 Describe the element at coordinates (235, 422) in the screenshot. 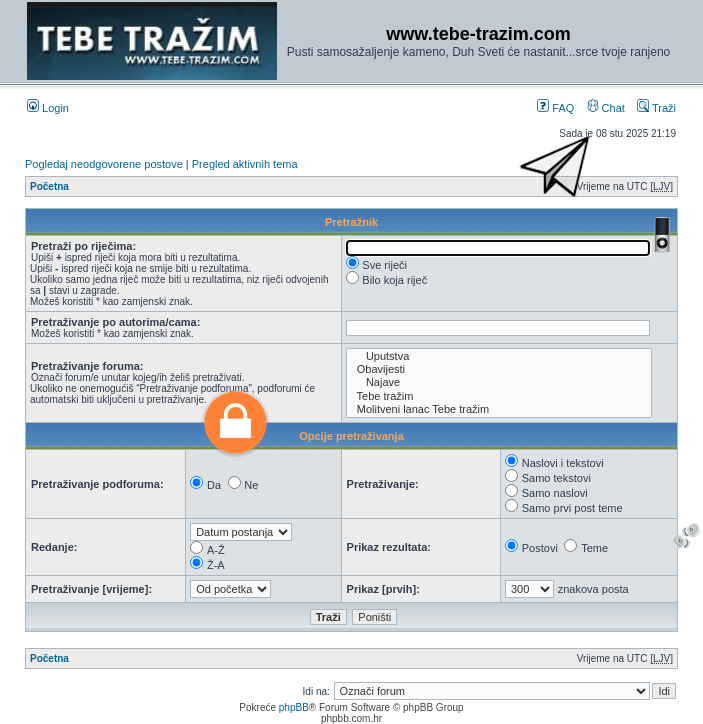

I see `indicates a locked or protected file` at that location.